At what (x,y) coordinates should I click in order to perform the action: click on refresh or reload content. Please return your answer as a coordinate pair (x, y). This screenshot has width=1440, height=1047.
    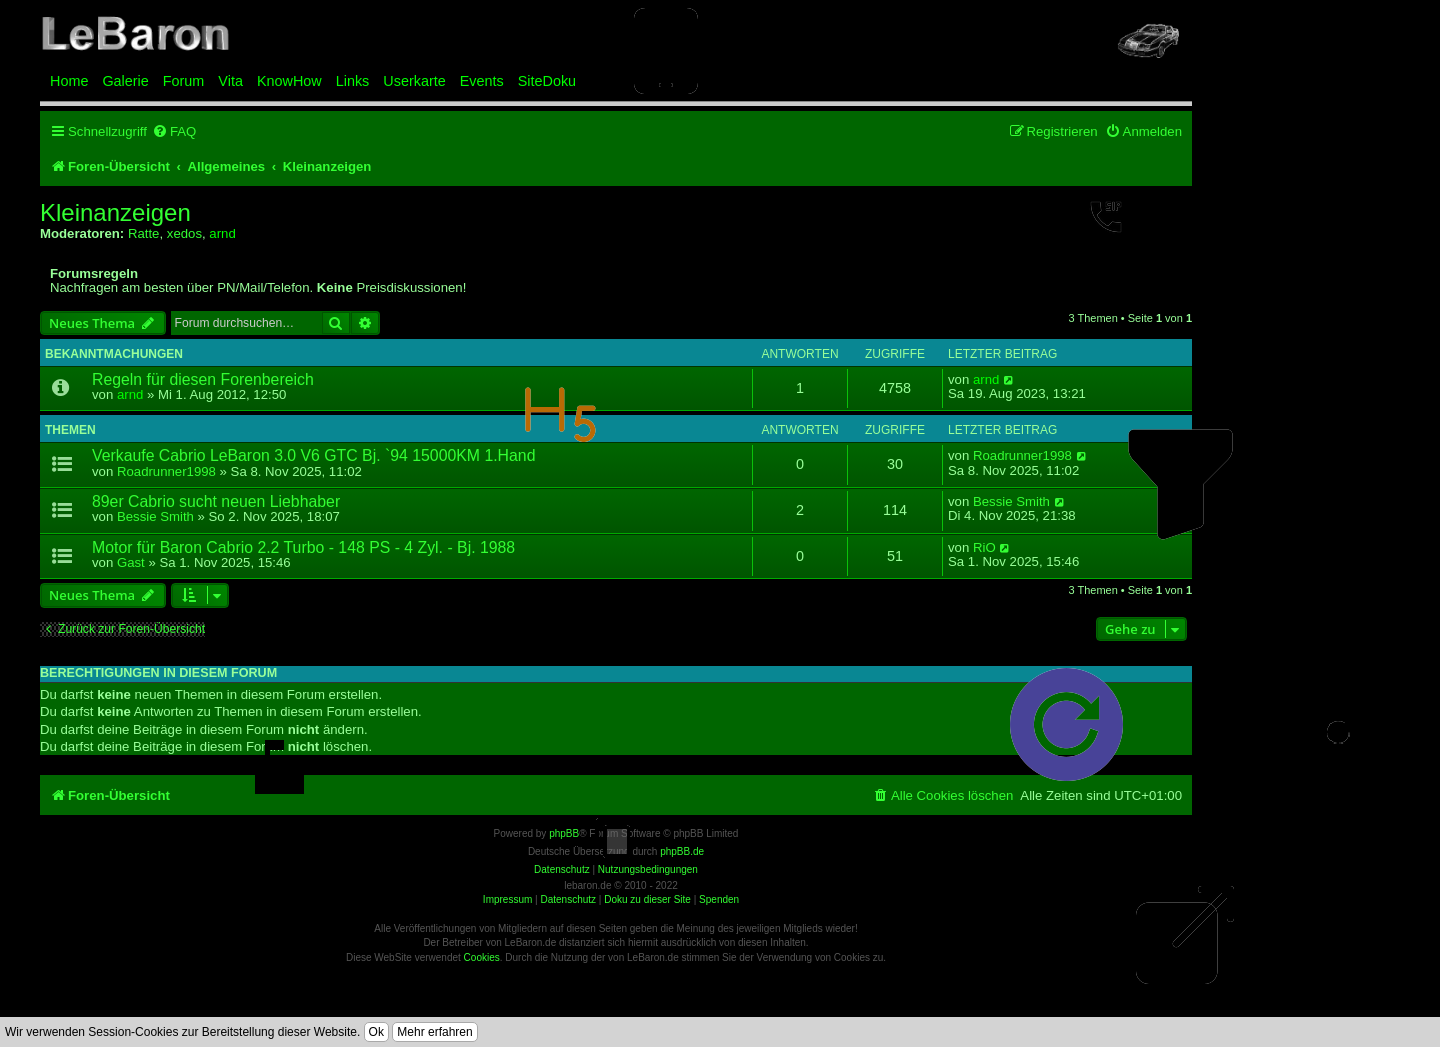
    Looking at the image, I should click on (1066, 724).